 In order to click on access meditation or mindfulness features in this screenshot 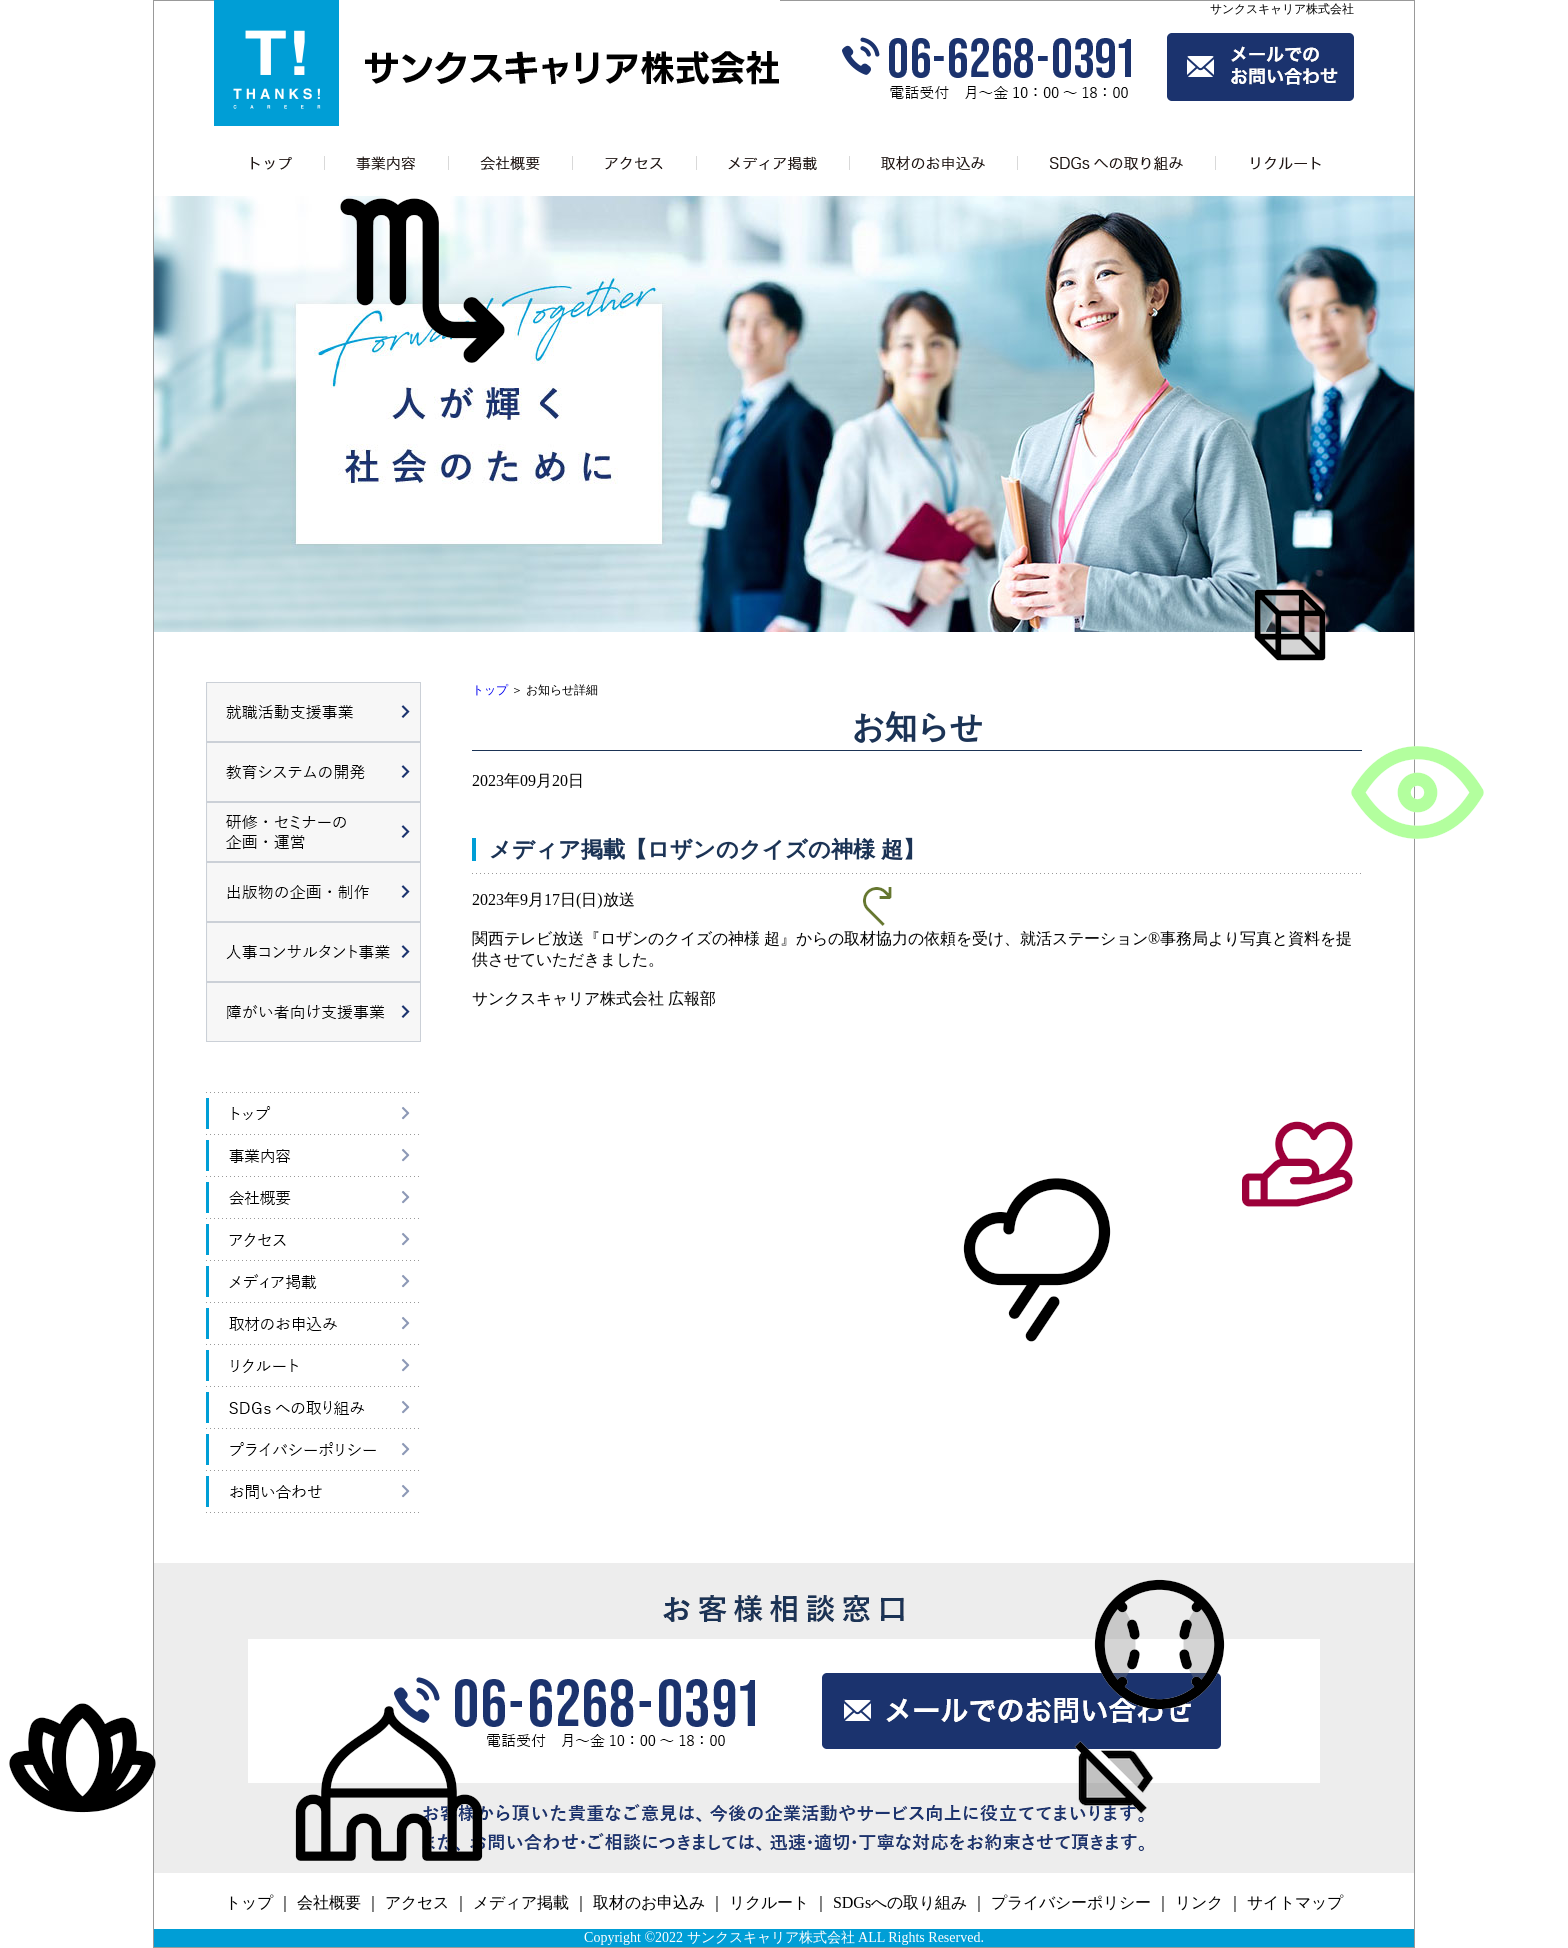, I will do `click(82, 1762)`.